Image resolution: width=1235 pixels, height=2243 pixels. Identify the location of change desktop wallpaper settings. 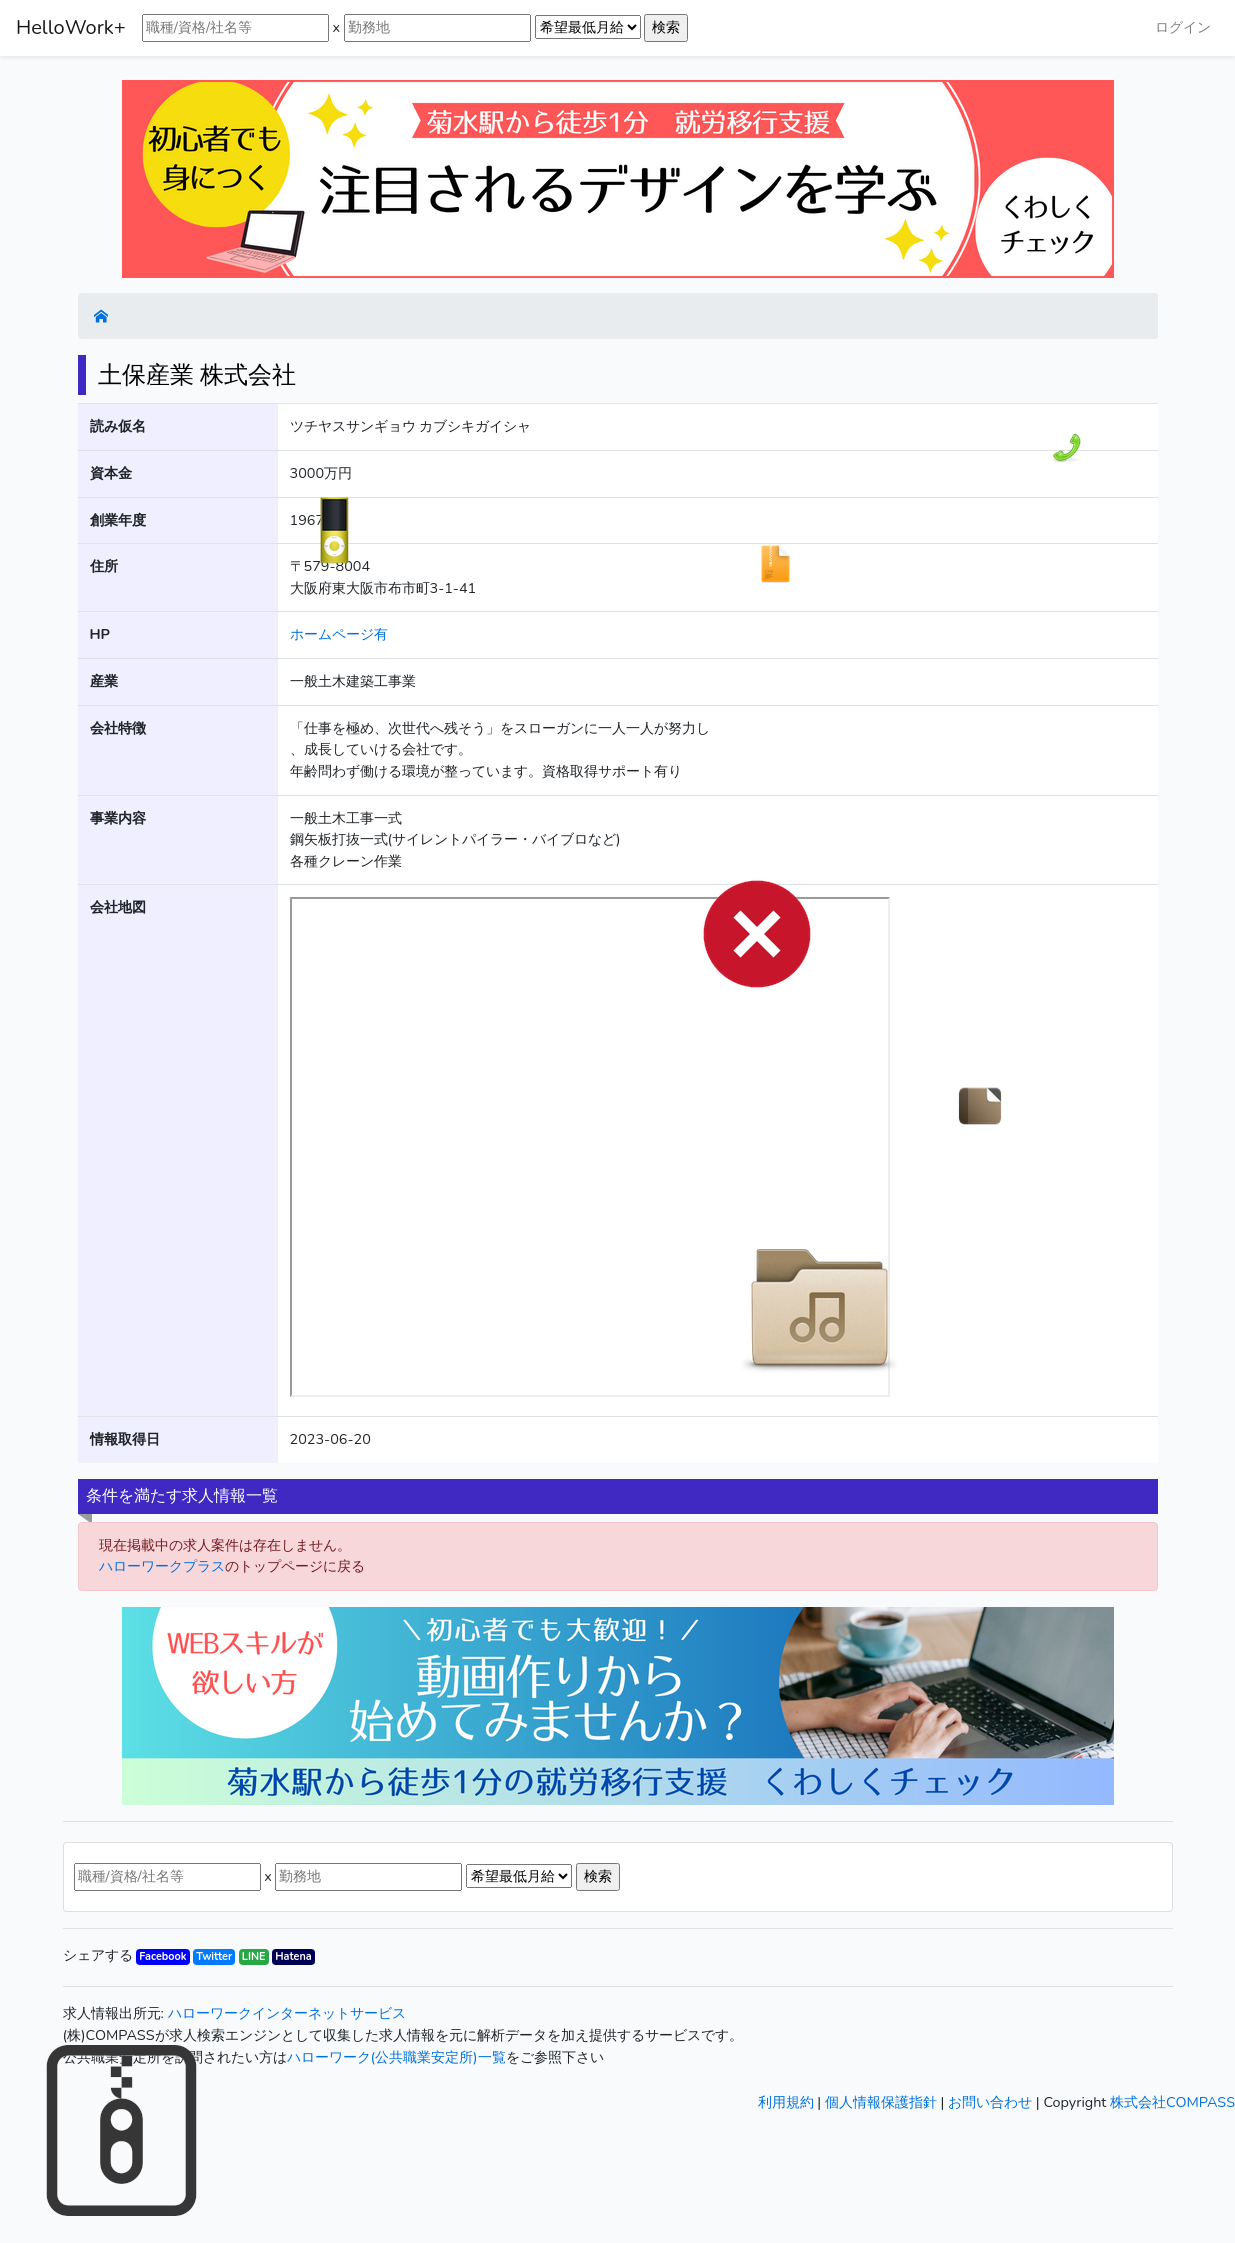
(980, 1105).